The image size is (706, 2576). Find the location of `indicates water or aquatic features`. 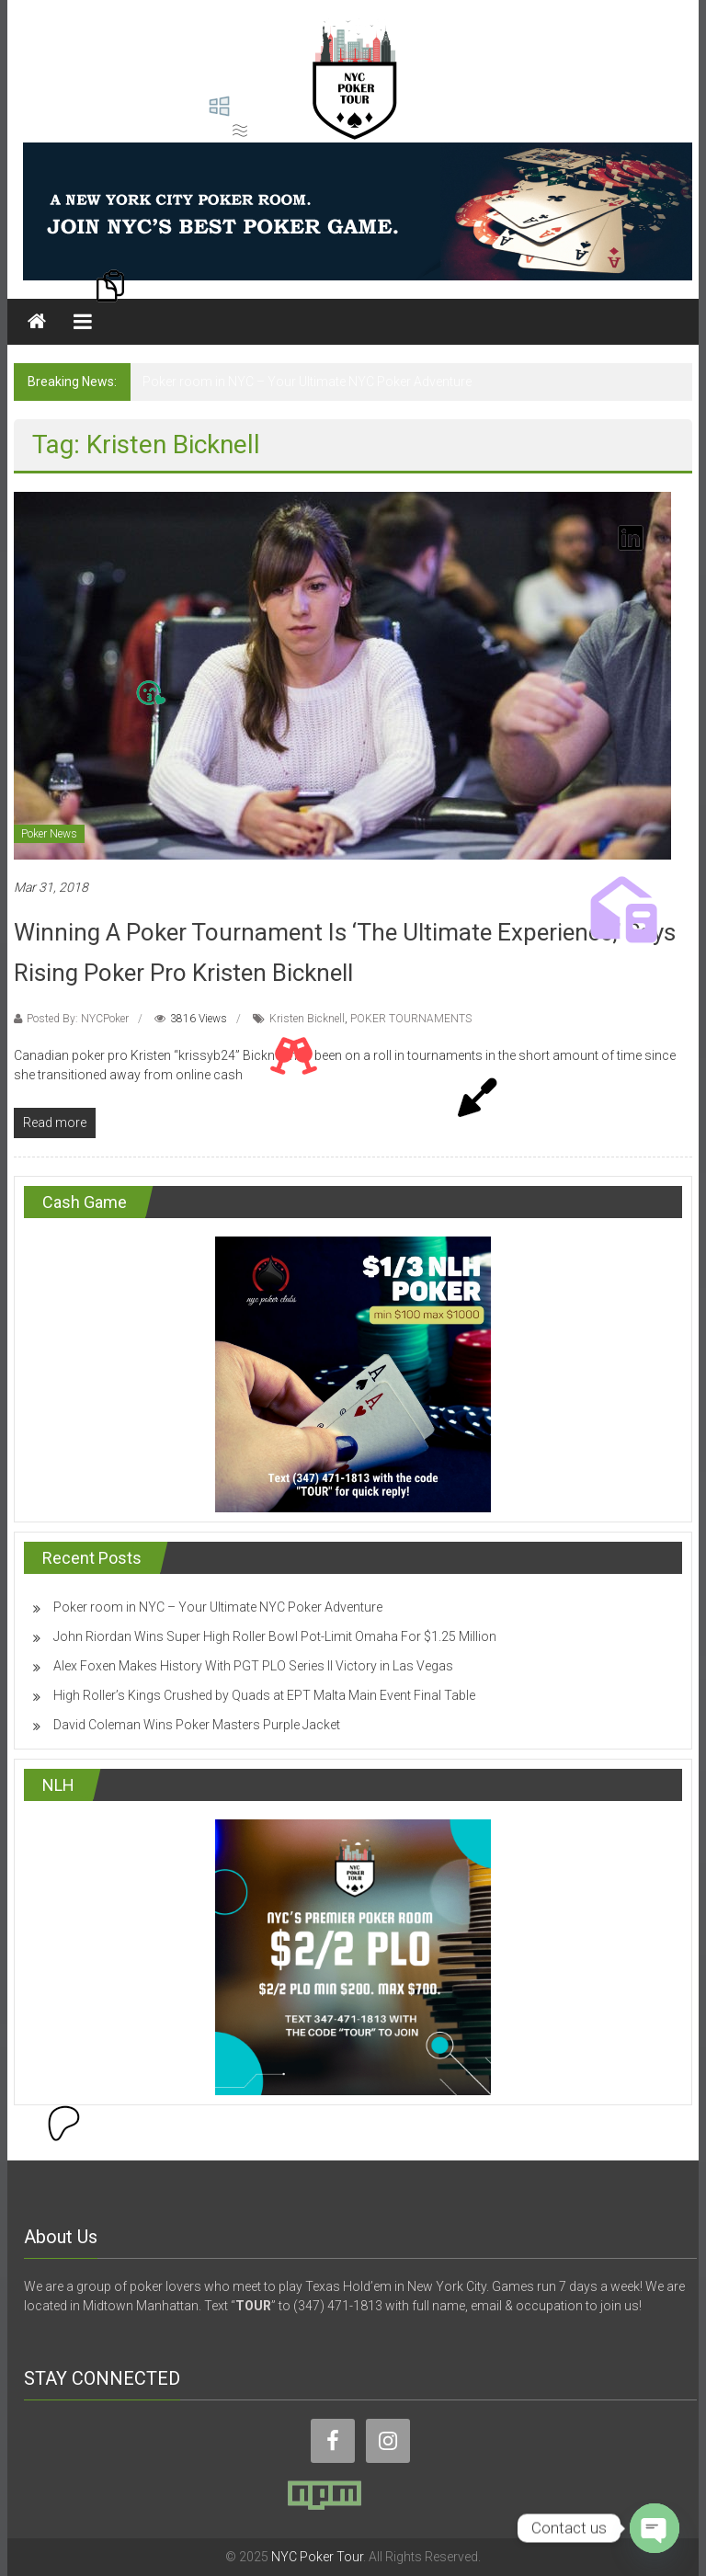

indicates water or aquatic features is located at coordinates (240, 131).